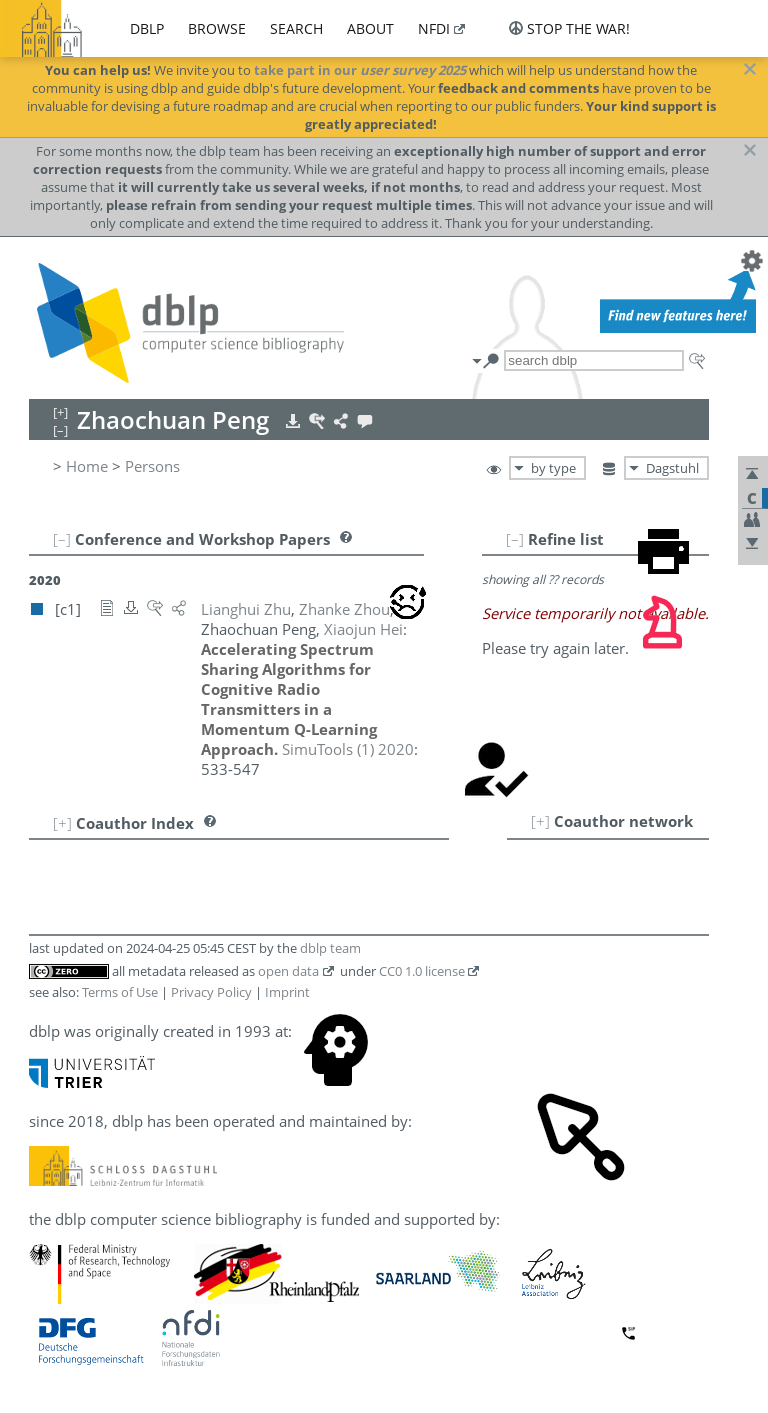 This screenshot has height=1413, width=768. I want to click on report feeling unwell or sick, so click(407, 602).